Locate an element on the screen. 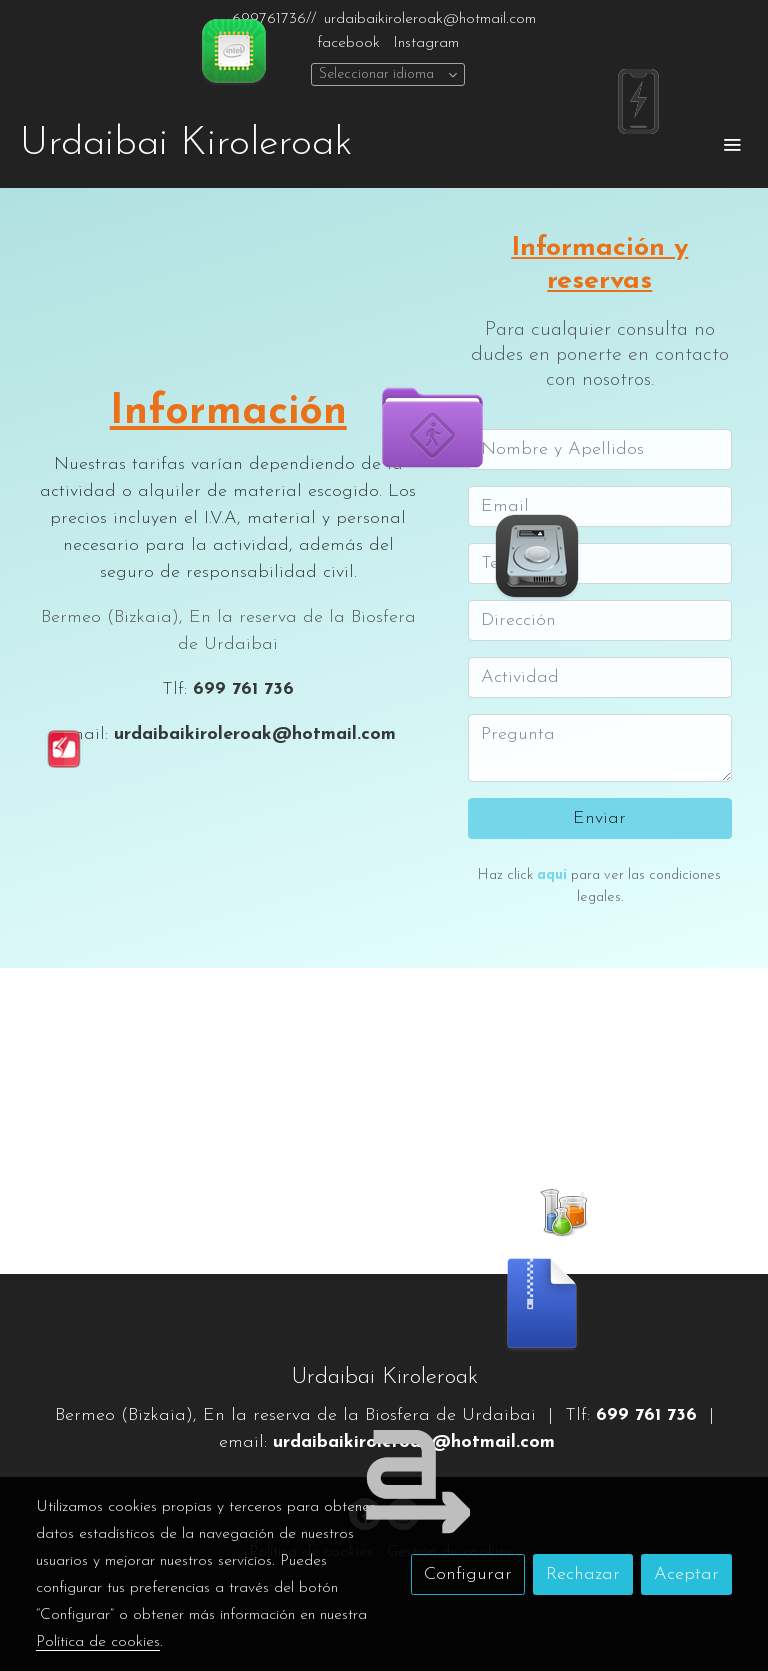 The height and width of the screenshot is (1671, 768). open disk utility to manage storage drives is located at coordinates (537, 556).